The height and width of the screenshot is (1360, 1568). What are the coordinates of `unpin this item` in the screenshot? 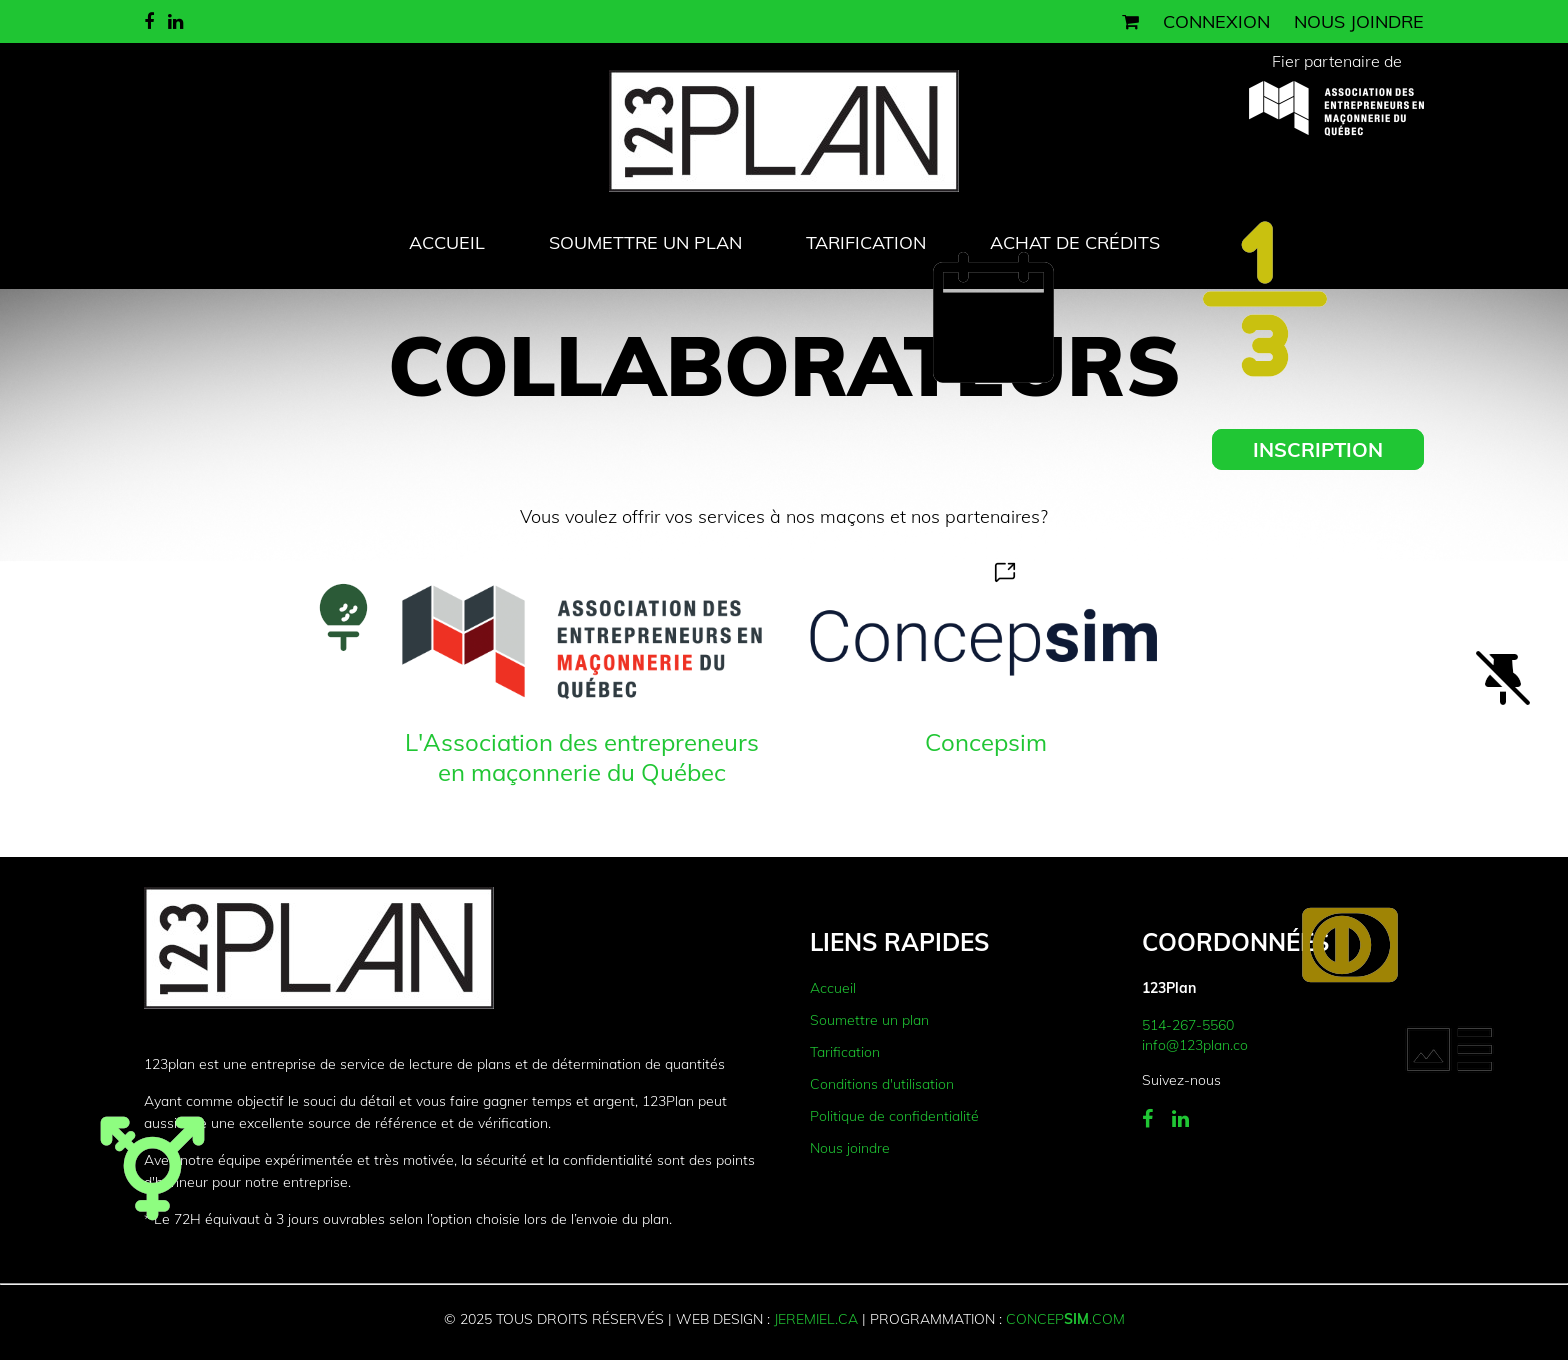 It's located at (1503, 678).